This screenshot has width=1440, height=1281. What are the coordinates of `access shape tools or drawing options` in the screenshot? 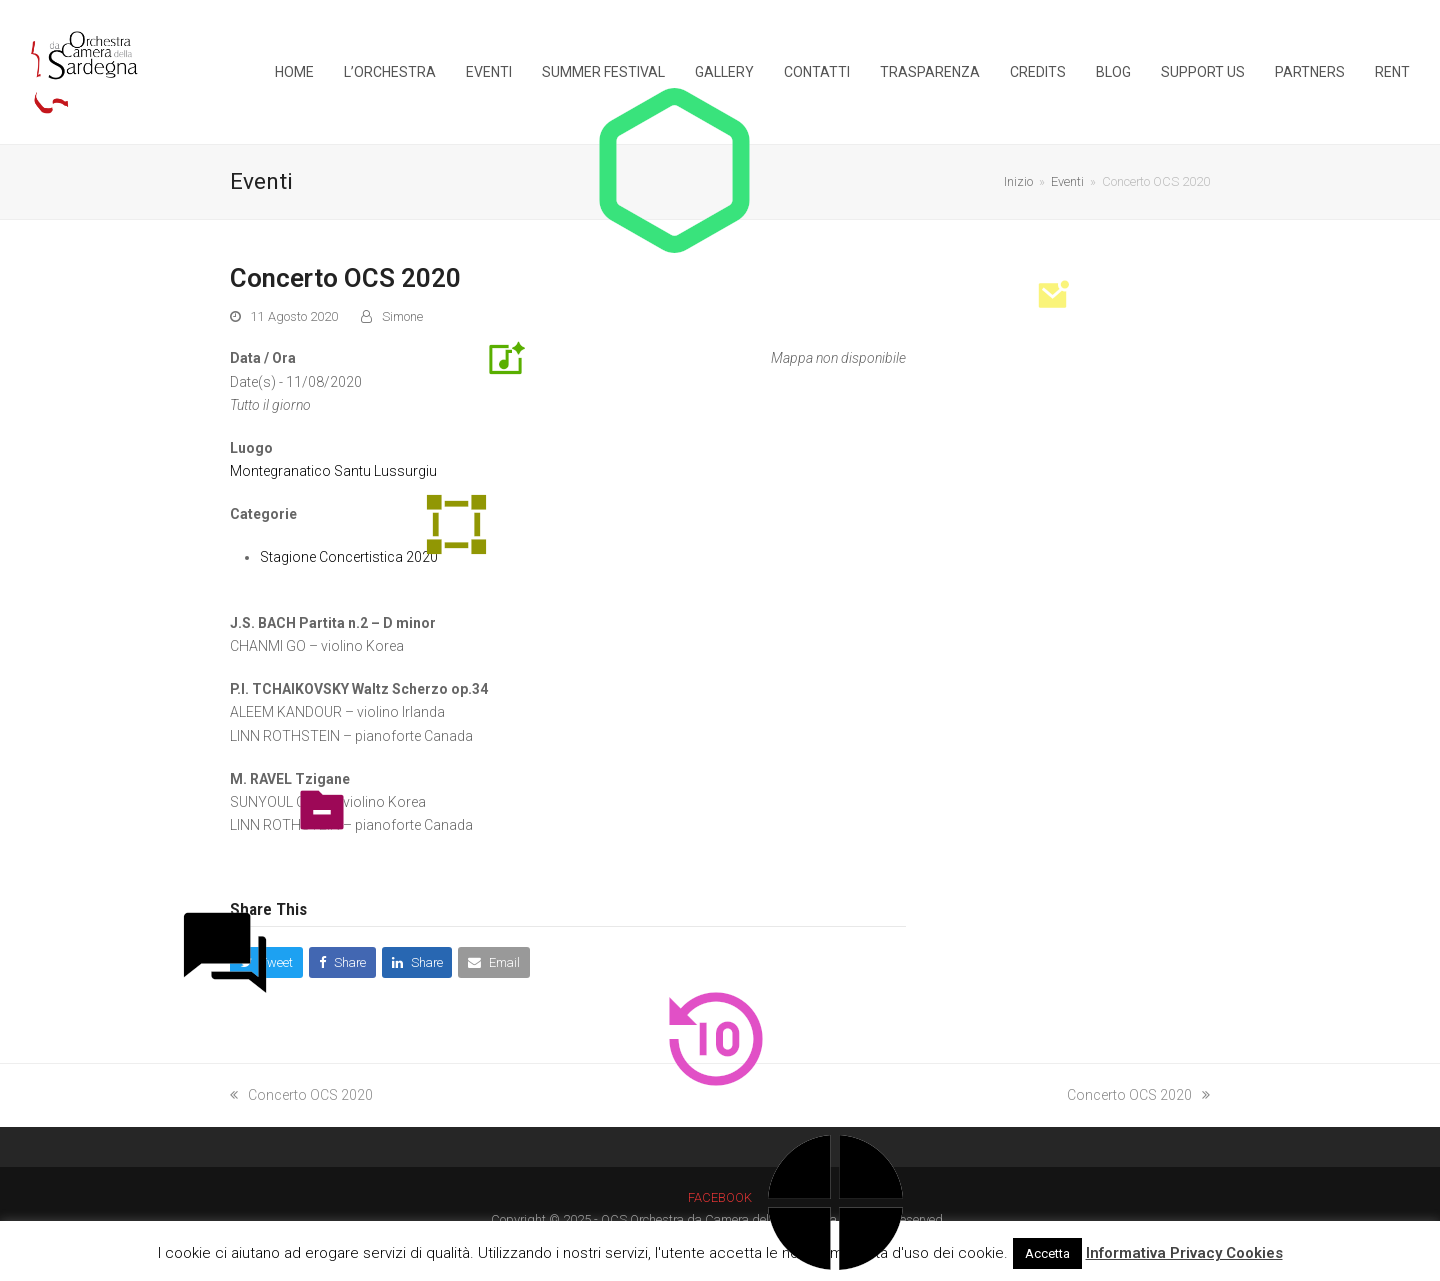 It's located at (456, 524).